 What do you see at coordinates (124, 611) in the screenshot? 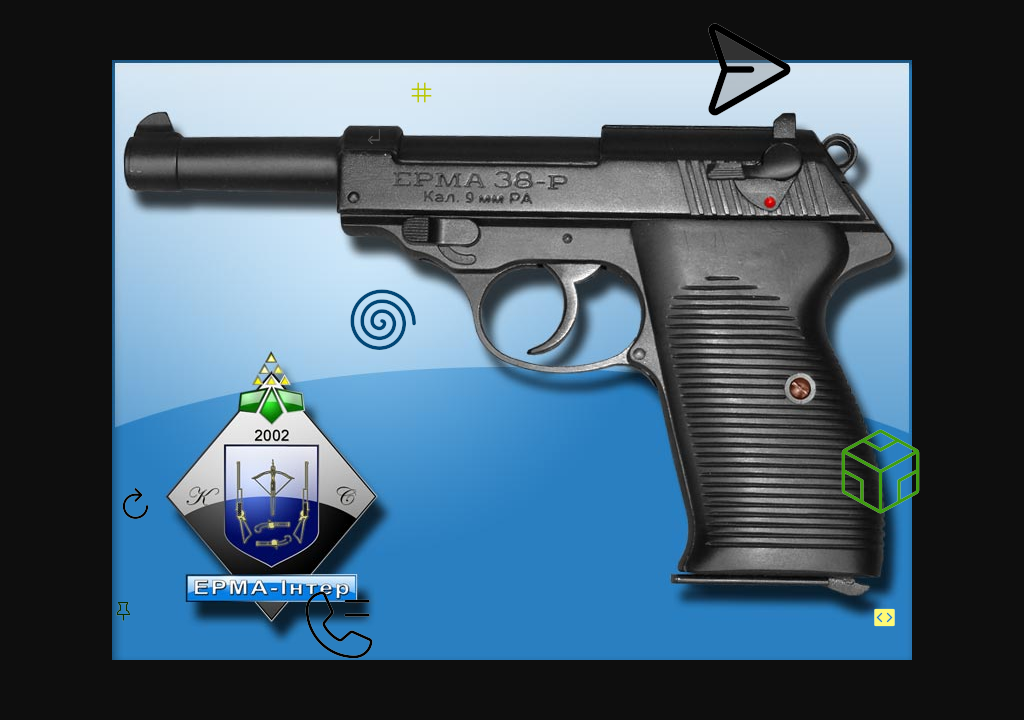
I see `pin item to keep it visible` at bounding box center [124, 611].